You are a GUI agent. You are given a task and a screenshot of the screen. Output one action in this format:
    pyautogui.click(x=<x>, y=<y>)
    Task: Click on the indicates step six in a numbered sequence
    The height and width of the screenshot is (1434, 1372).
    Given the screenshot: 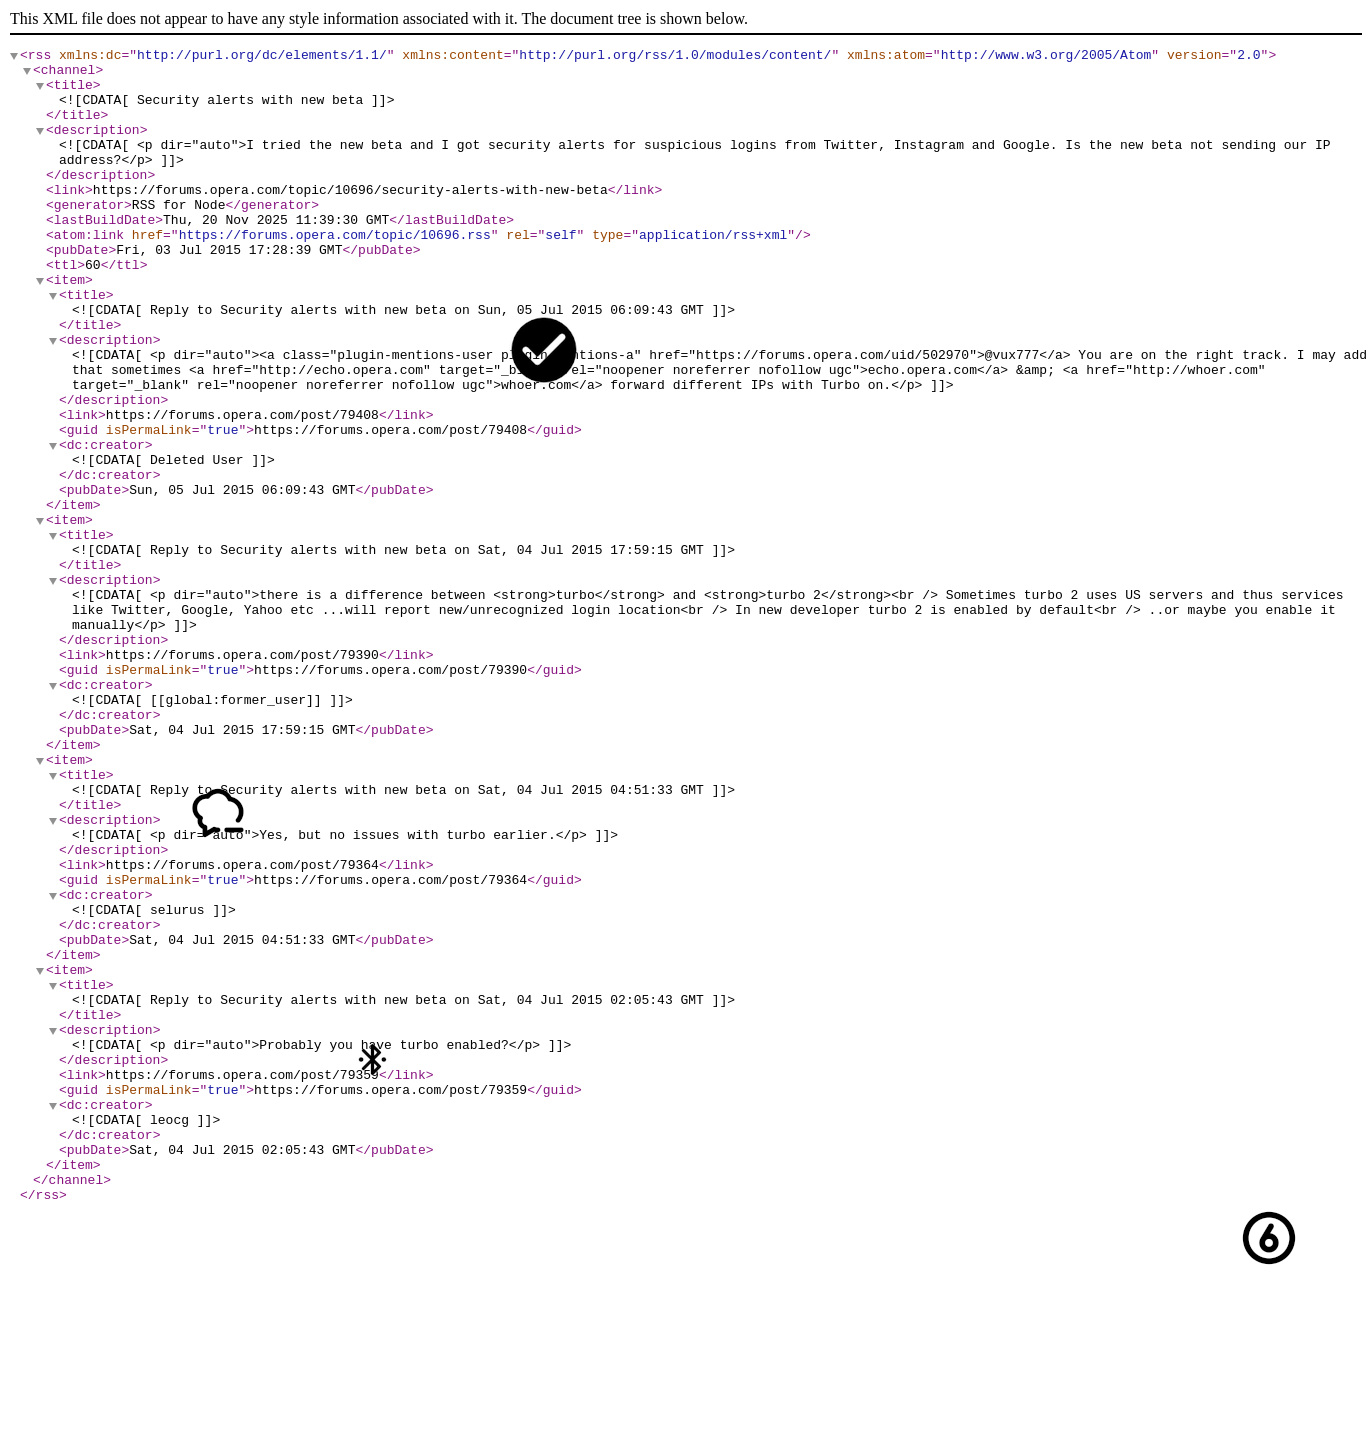 What is the action you would take?
    pyautogui.click(x=1269, y=1238)
    